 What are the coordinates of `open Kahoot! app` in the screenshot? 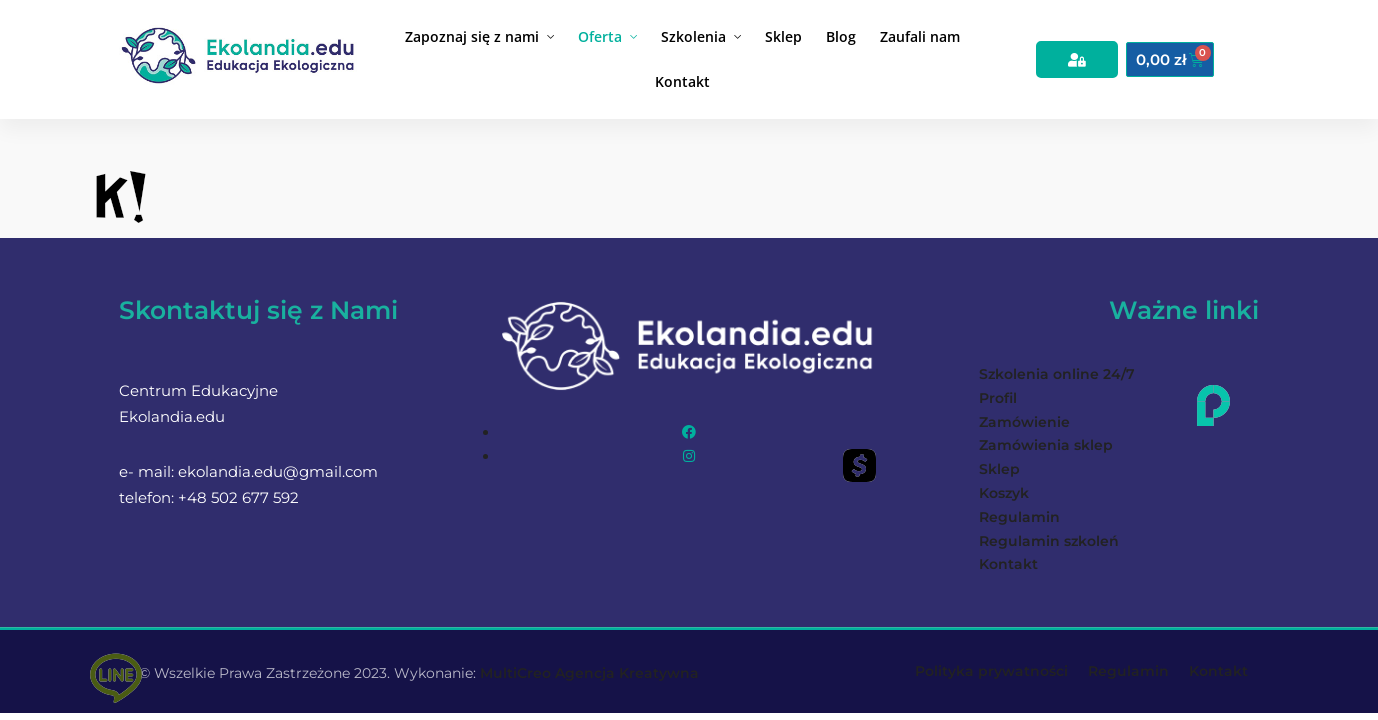 It's located at (121, 197).